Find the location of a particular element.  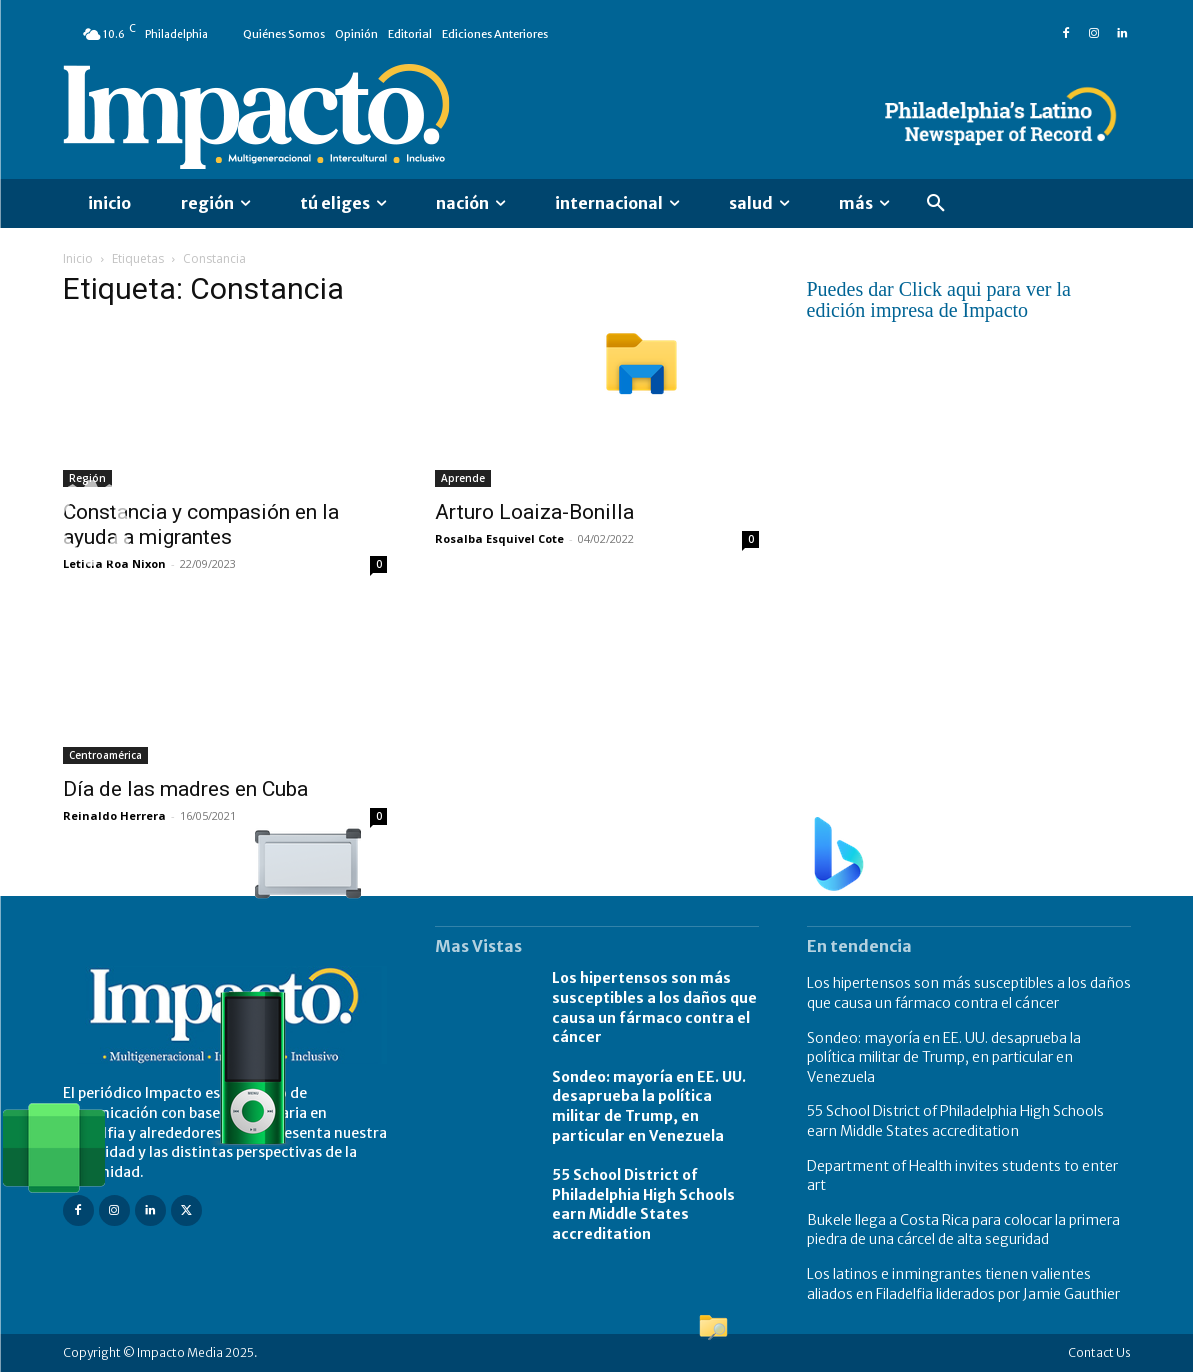

iPod nano device in green is located at coordinates (252, 1070).